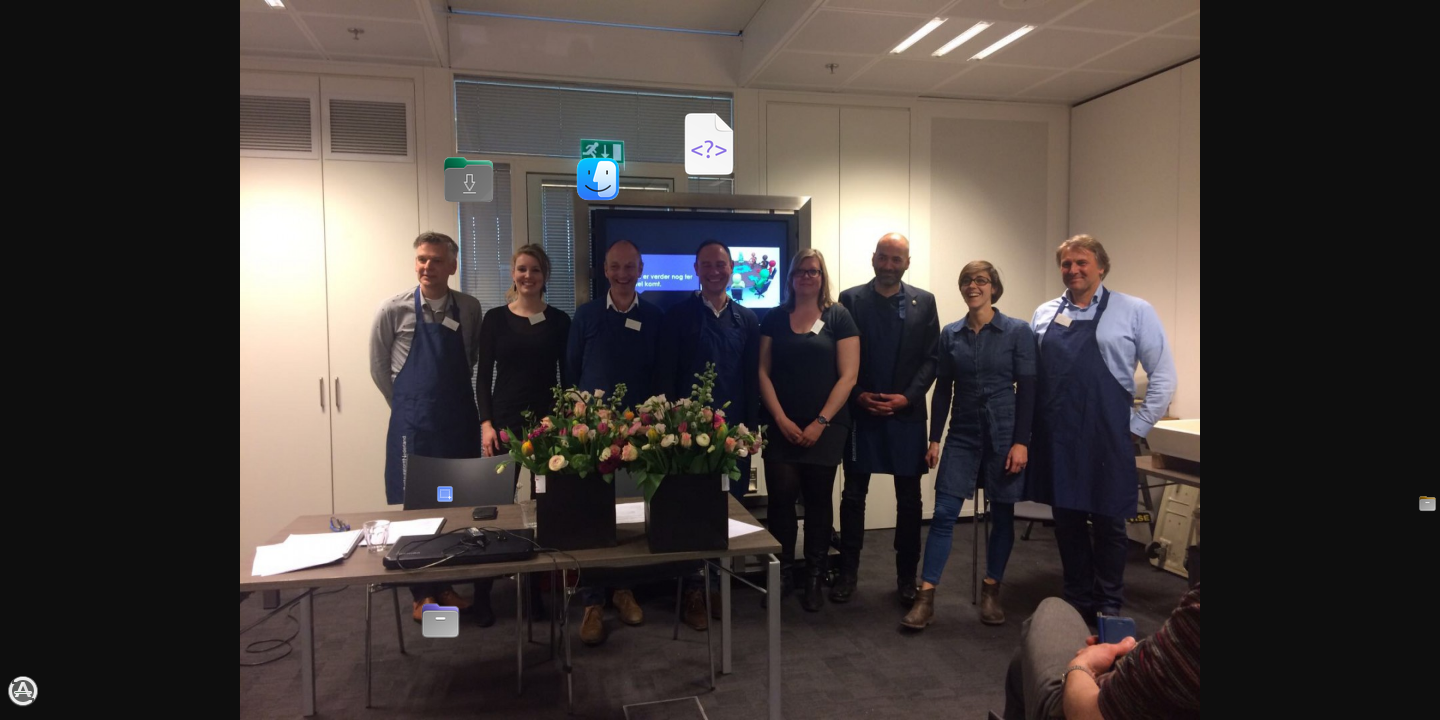 Image resolution: width=1440 pixels, height=720 pixels. What do you see at coordinates (598, 179) in the screenshot?
I see `open Finder to browse files and folders` at bounding box center [598, 179].